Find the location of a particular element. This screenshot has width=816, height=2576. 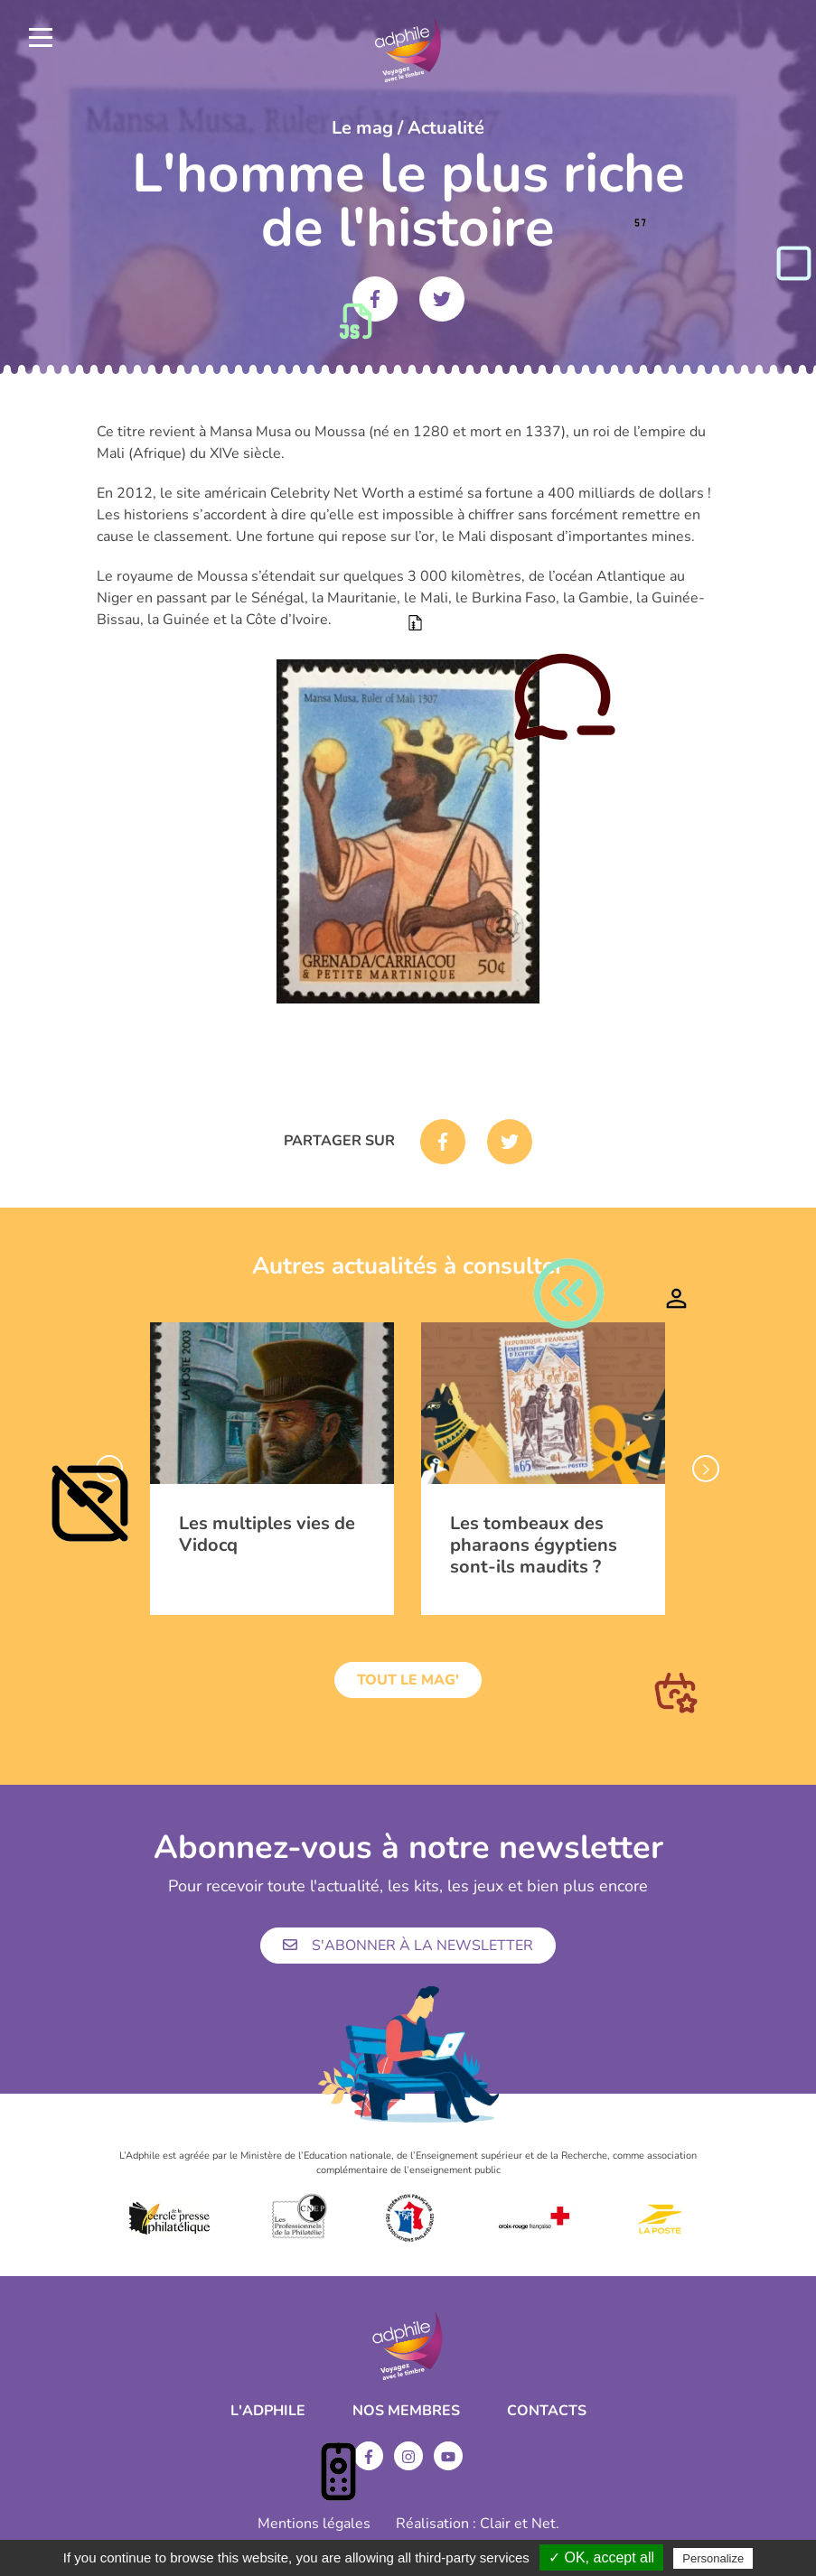

view your profile is located at coordinates (676, 1298).